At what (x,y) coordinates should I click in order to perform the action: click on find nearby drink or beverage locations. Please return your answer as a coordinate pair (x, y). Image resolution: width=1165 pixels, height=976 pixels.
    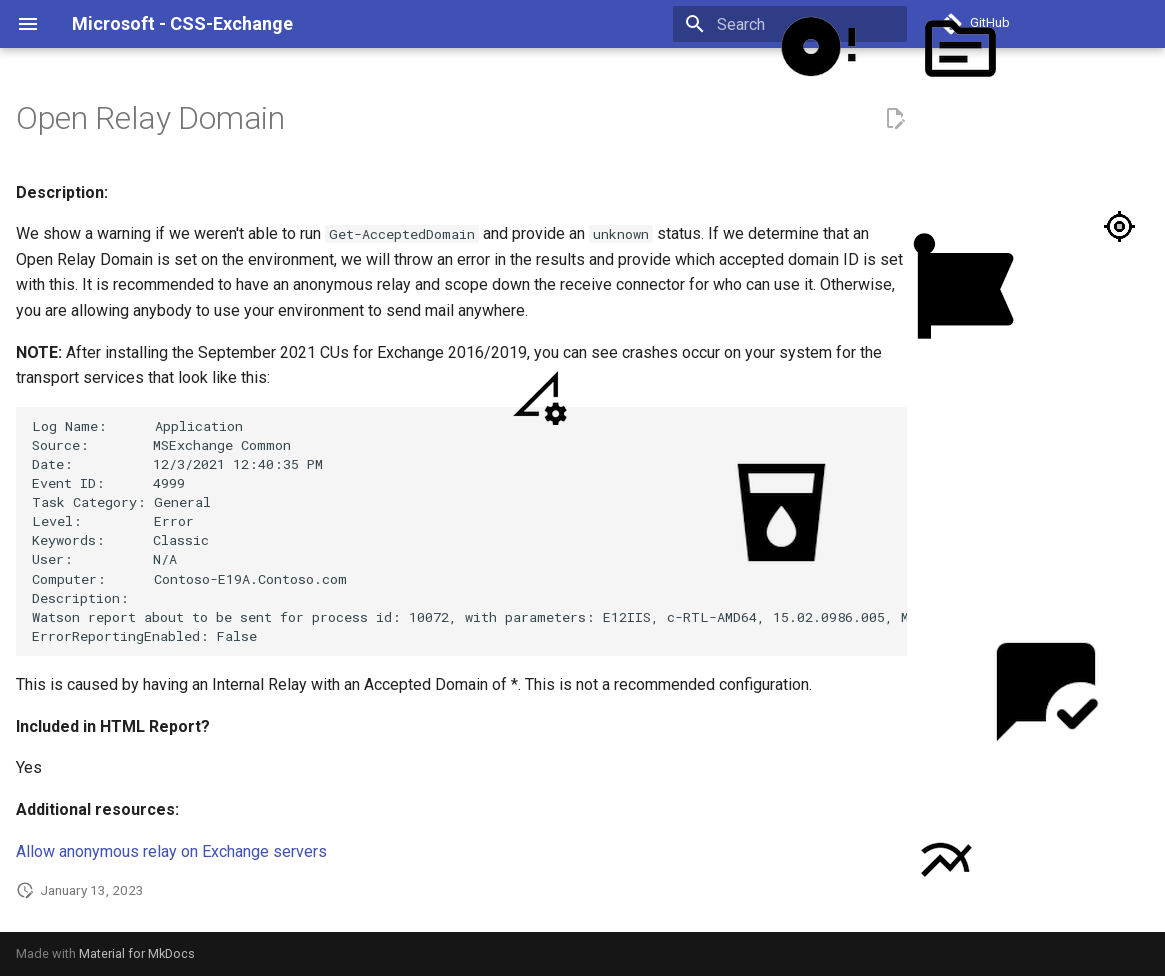
    Looking at the image, I should click on (781, 512).